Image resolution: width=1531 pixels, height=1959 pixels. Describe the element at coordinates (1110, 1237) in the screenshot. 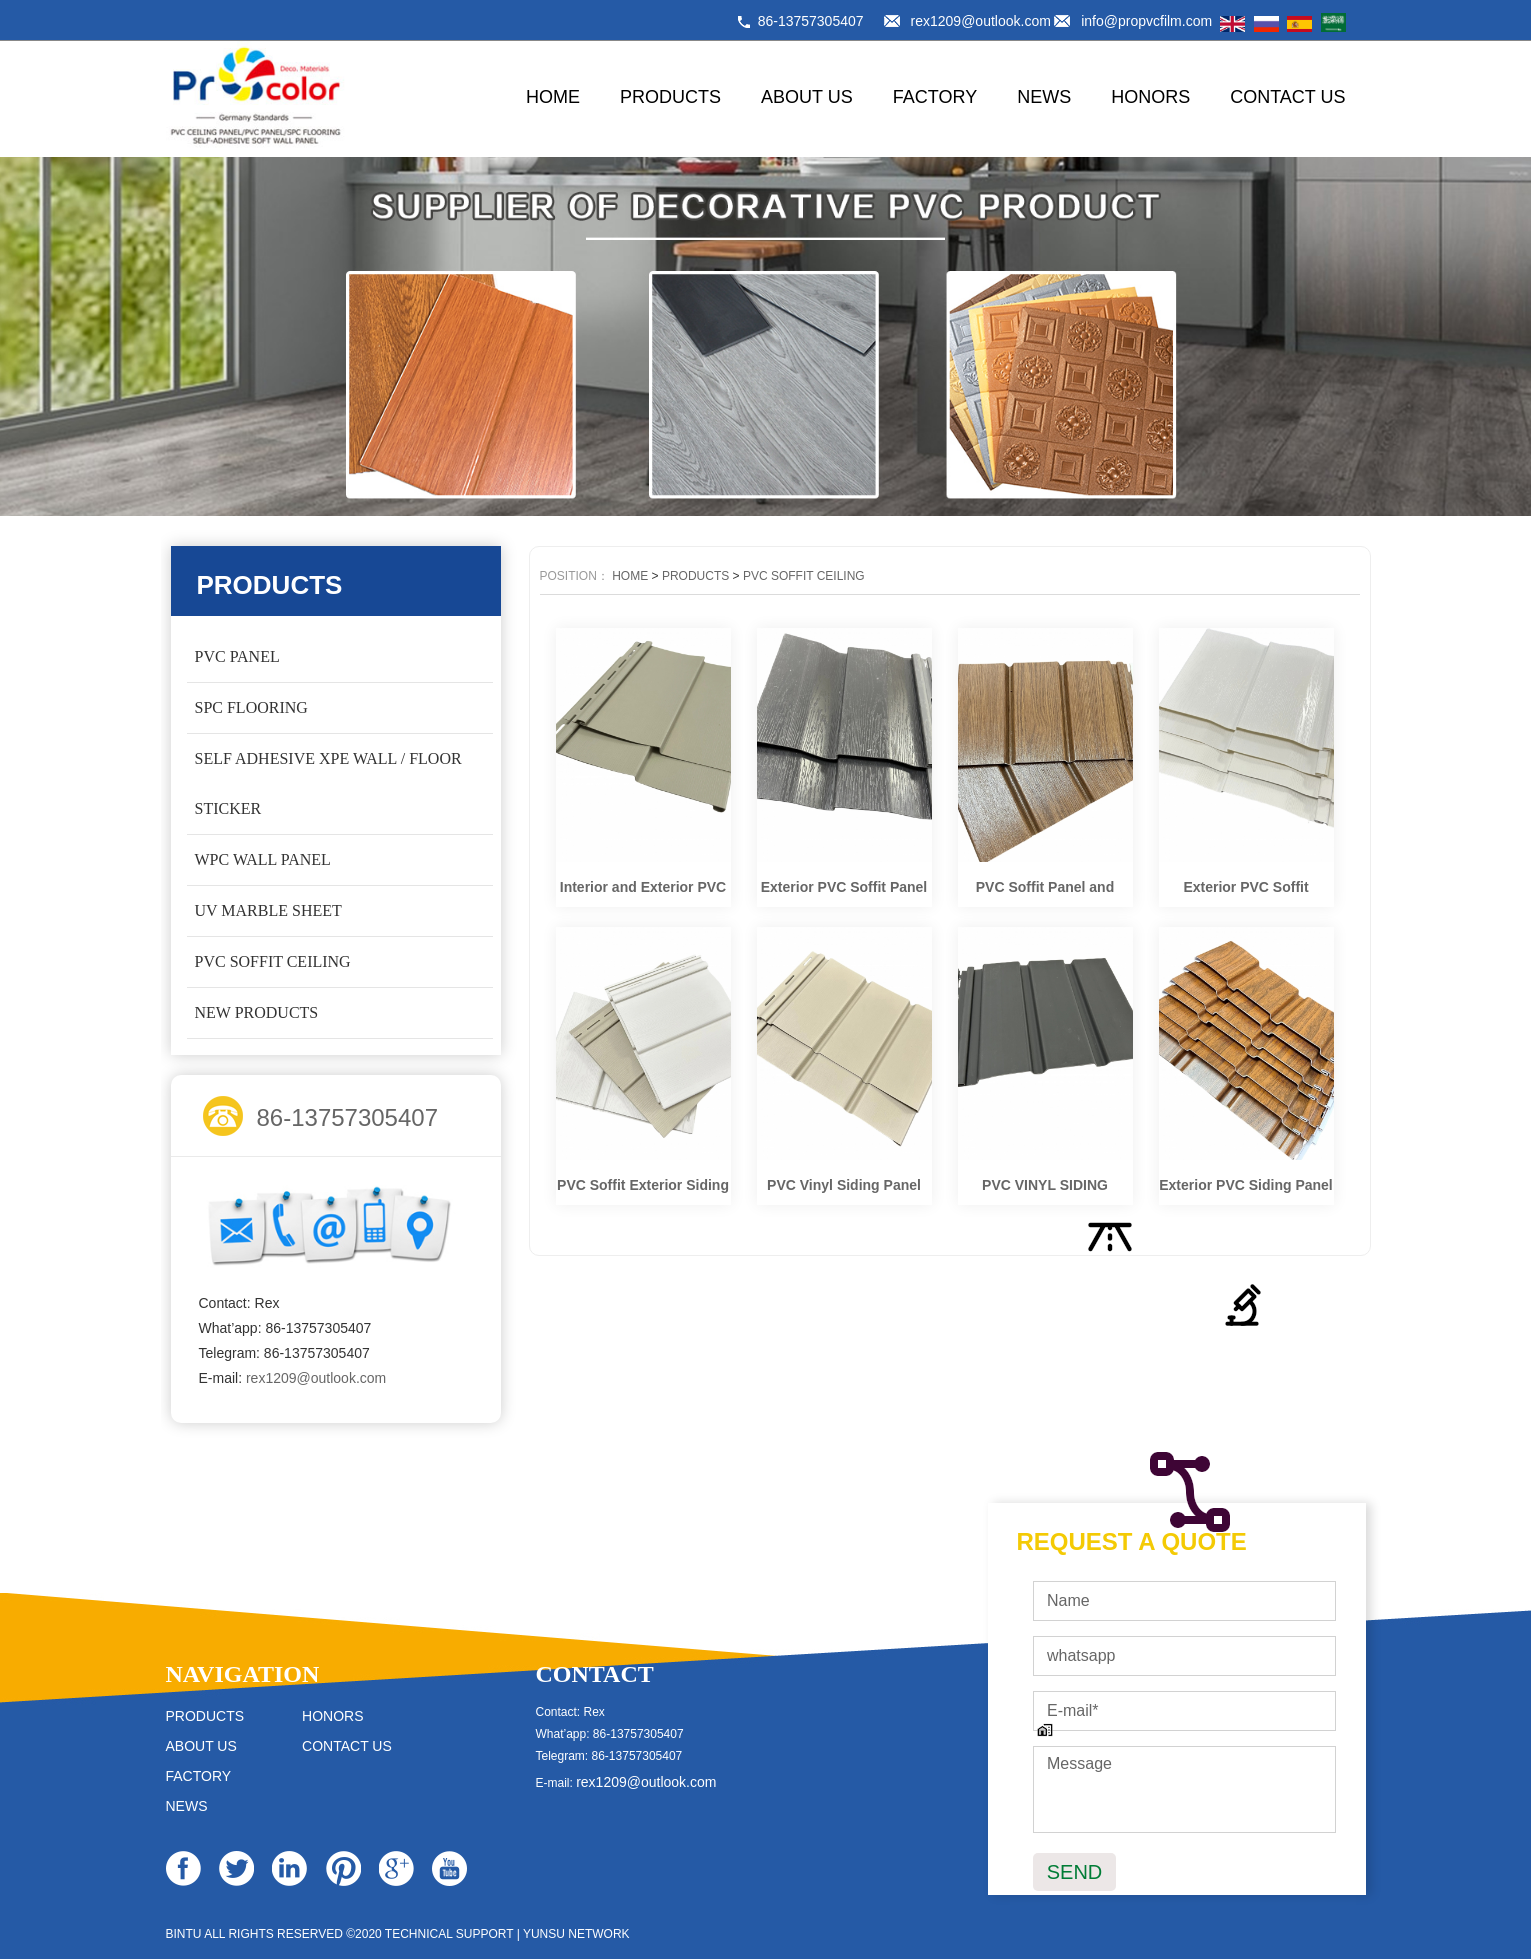

I see `view upcoming route or journey` at that location.